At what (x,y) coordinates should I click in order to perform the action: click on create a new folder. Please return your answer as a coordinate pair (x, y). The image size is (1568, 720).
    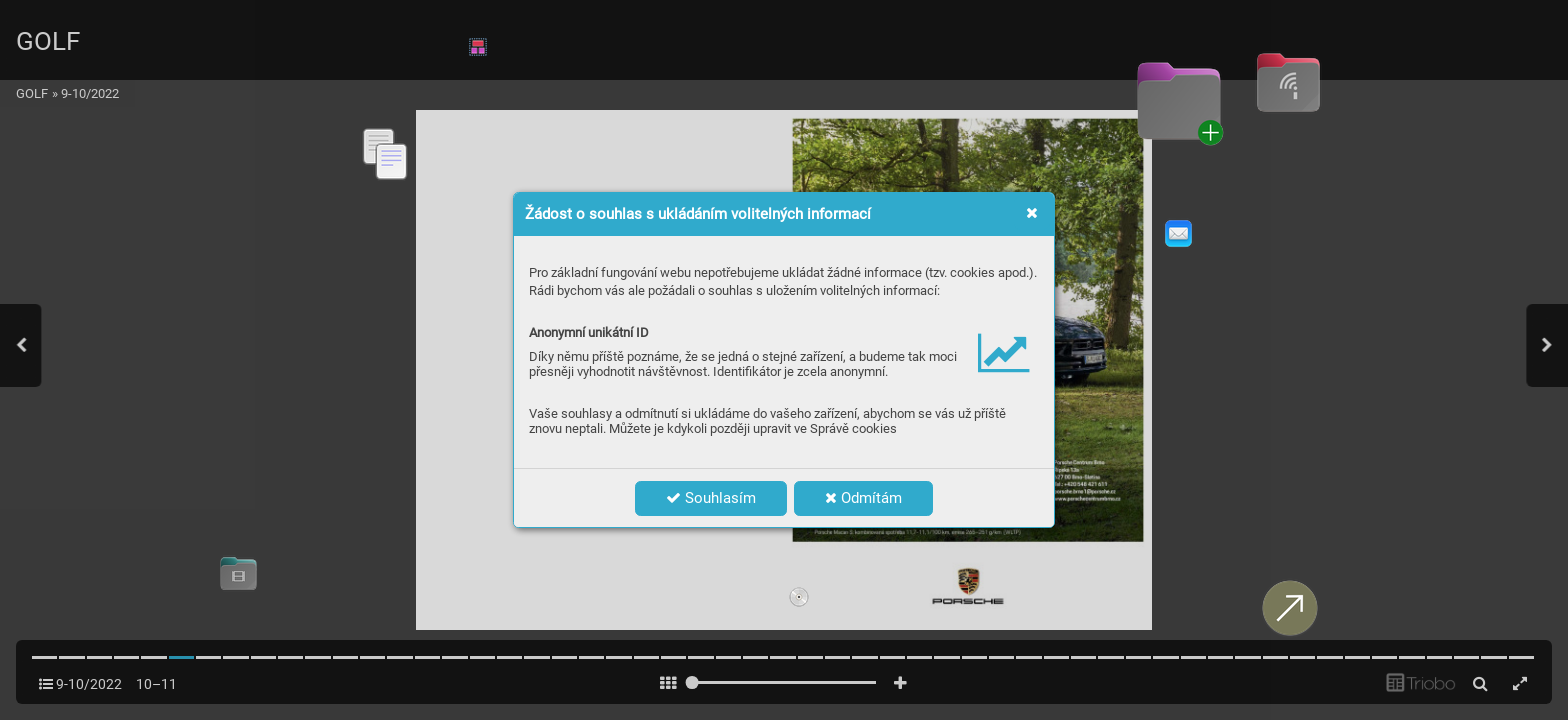
    Looking at the image, I should click on (1179, 101).